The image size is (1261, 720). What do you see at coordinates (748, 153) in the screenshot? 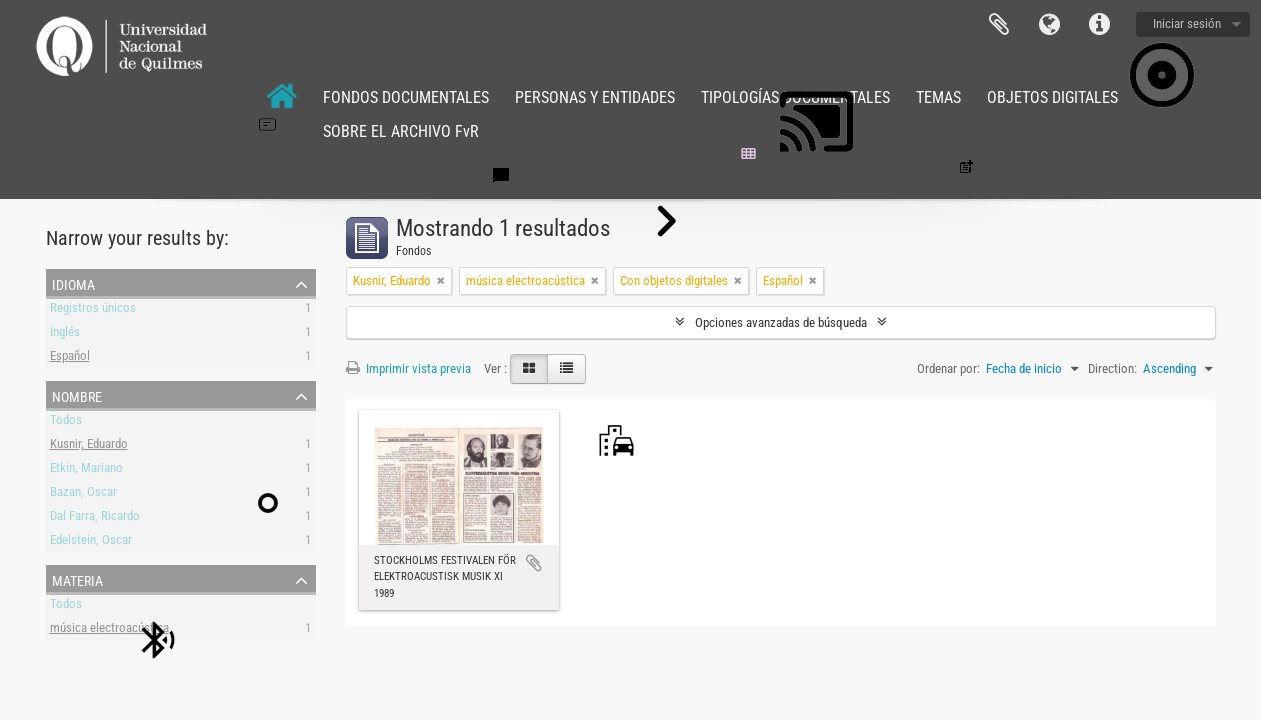
I see `view all apps or menu options` at bounding box center [748, 153].